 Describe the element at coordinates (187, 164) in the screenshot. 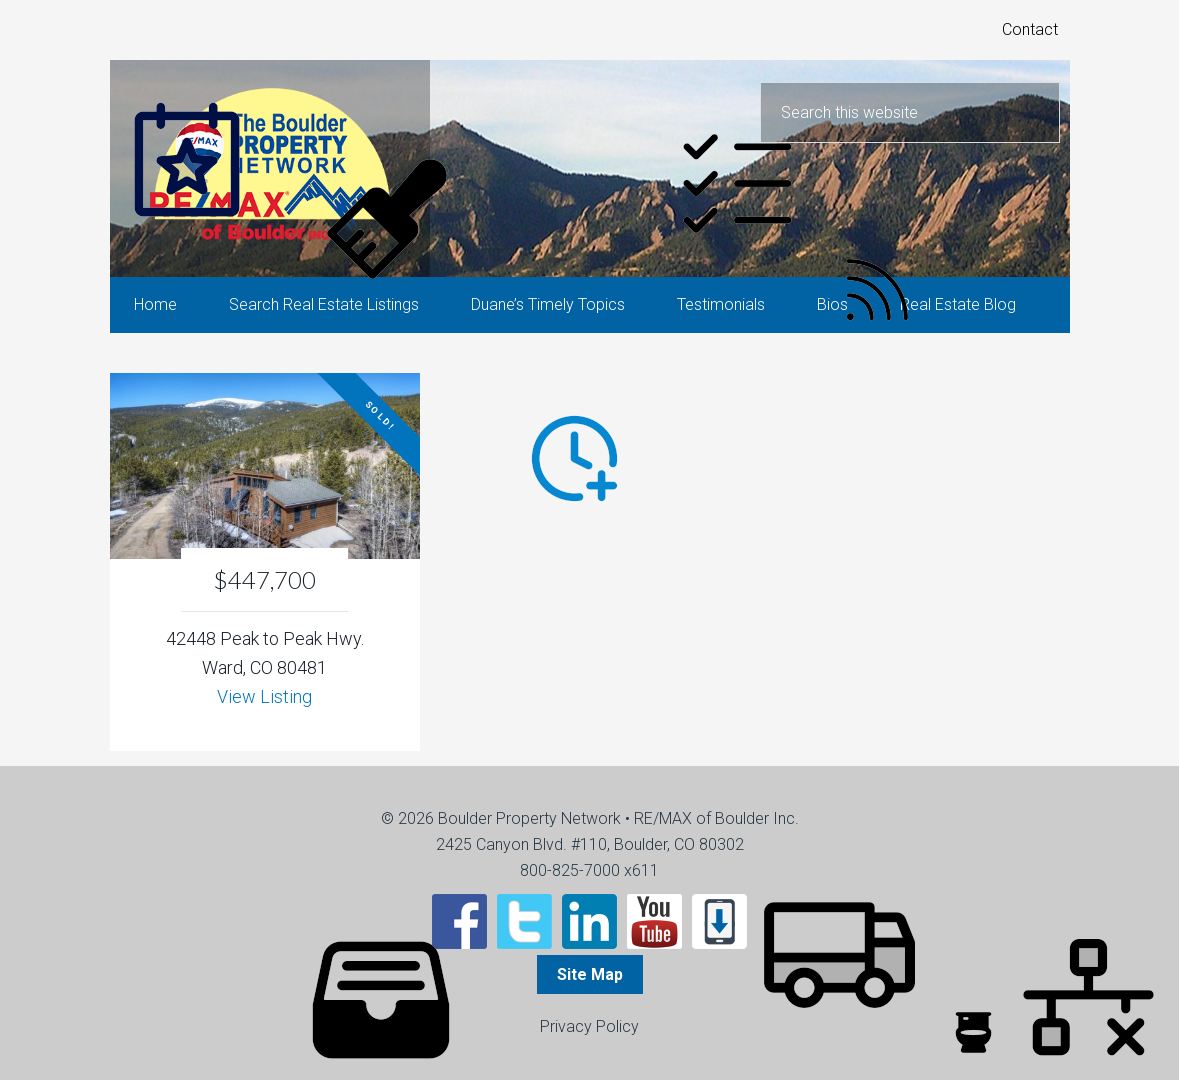

I see `view favorite or starred events` at that location.